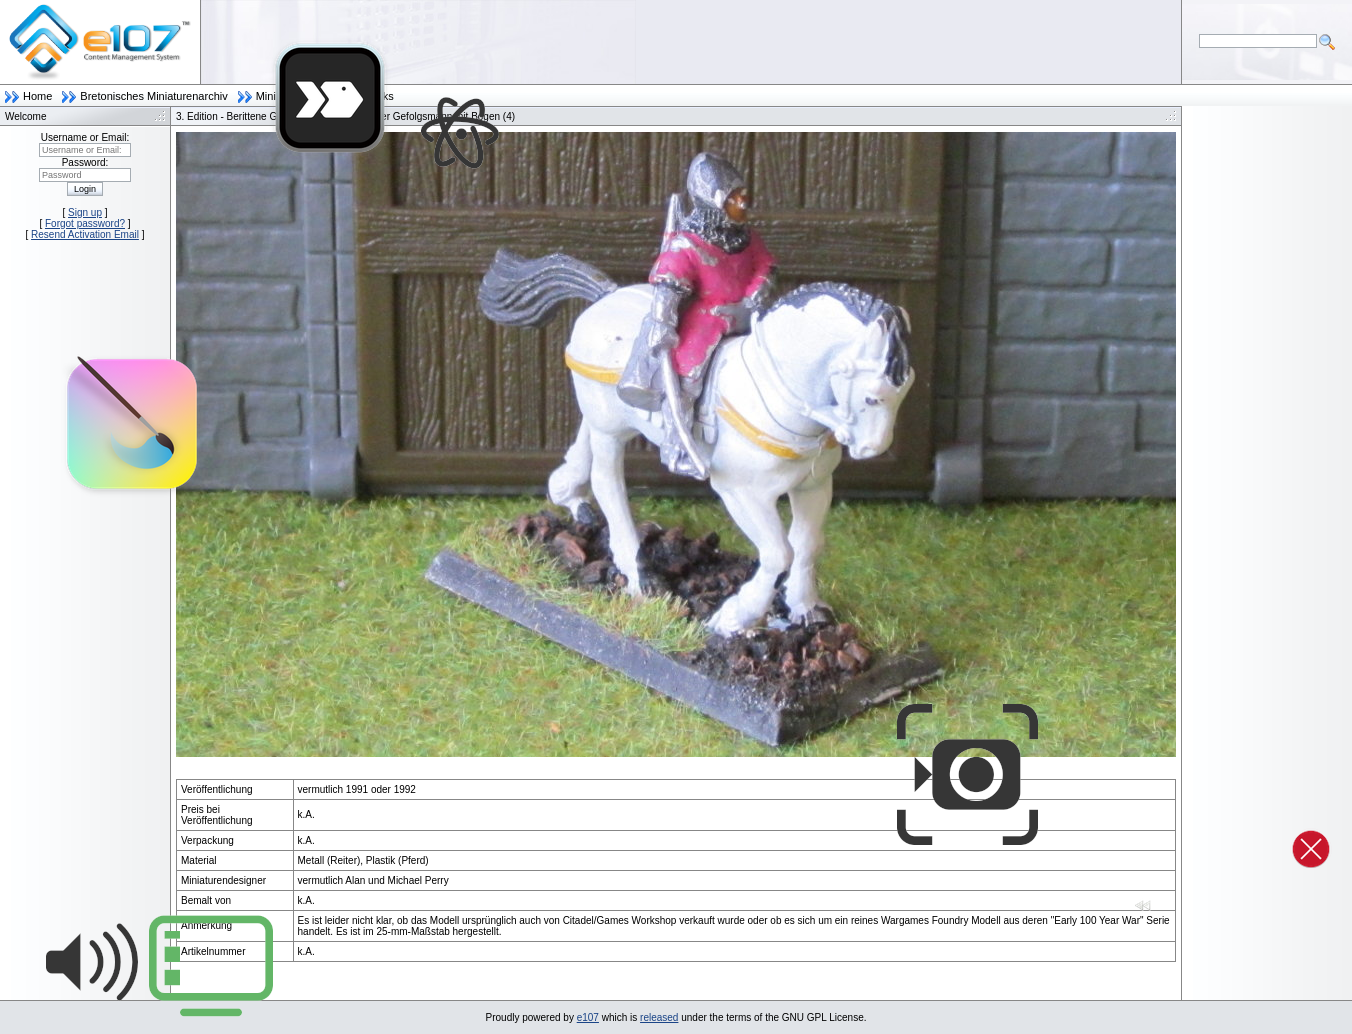 The height and width of the screenshot is (1034, 1352). I want to click on access ubuntu panel preferences, so click(211, 962).